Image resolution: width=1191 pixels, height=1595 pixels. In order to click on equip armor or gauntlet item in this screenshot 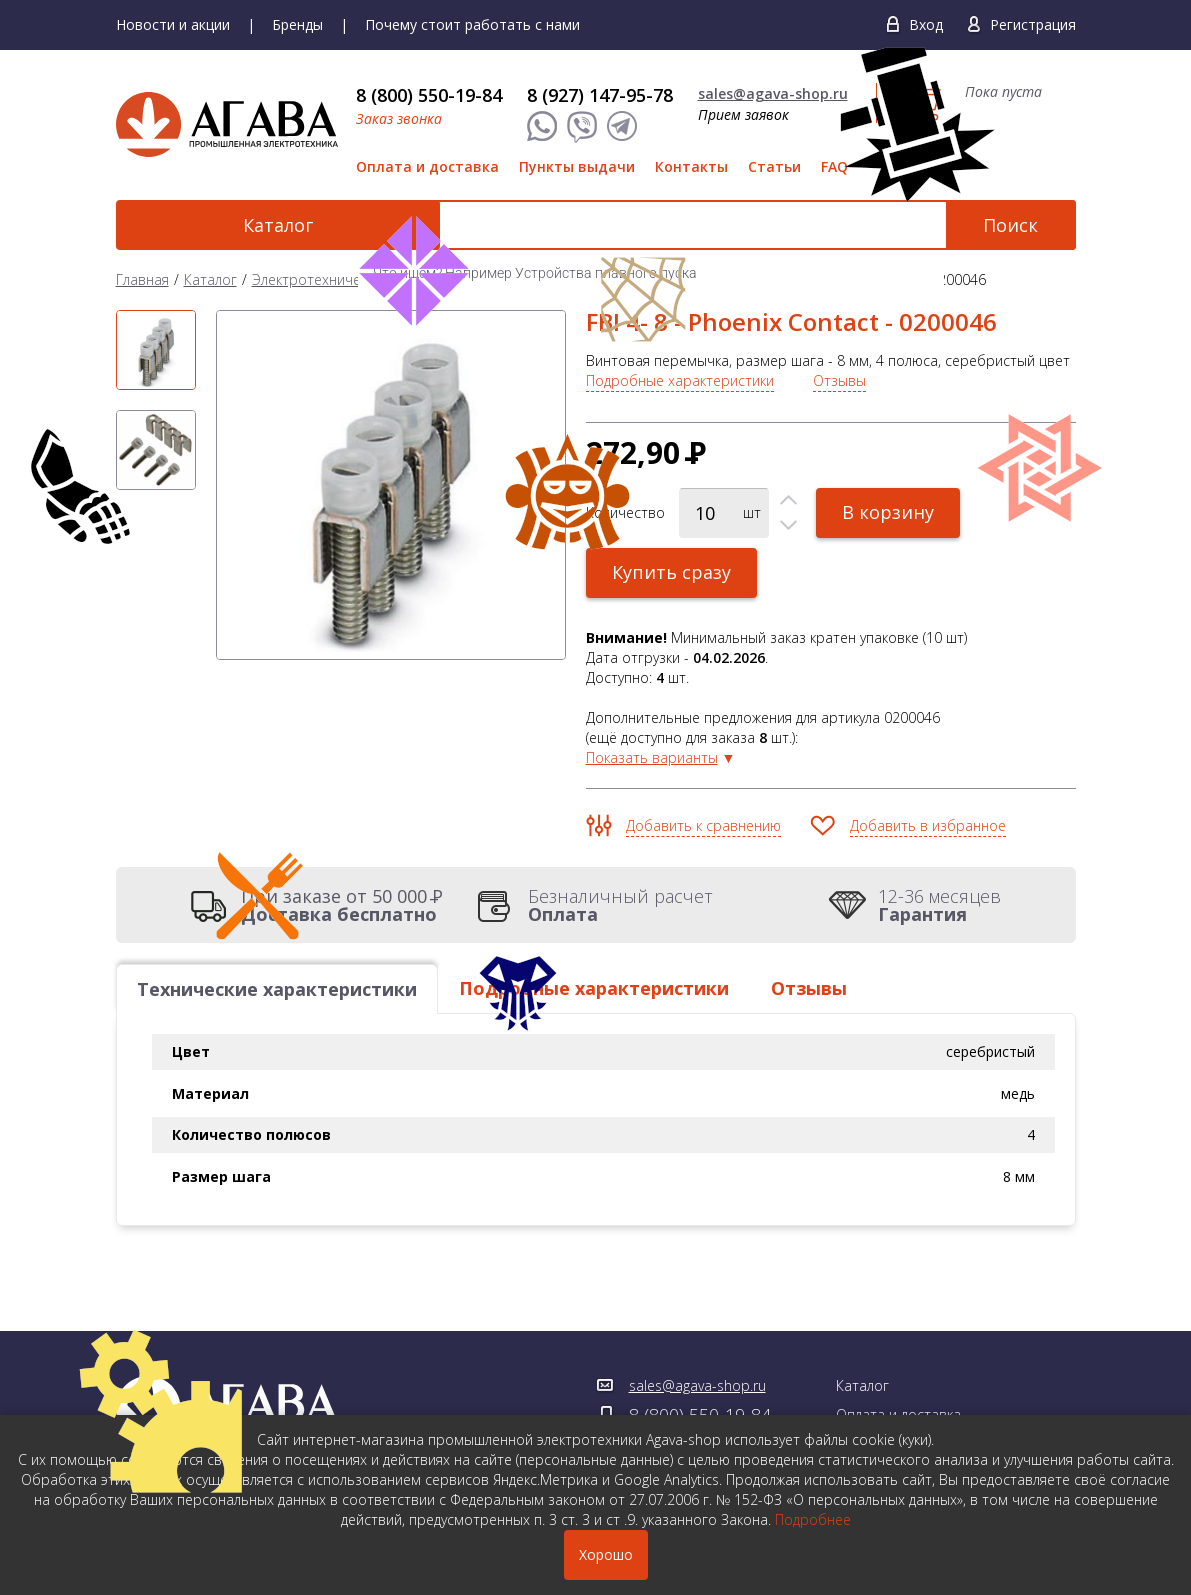, I will do `click(80, 486)`.